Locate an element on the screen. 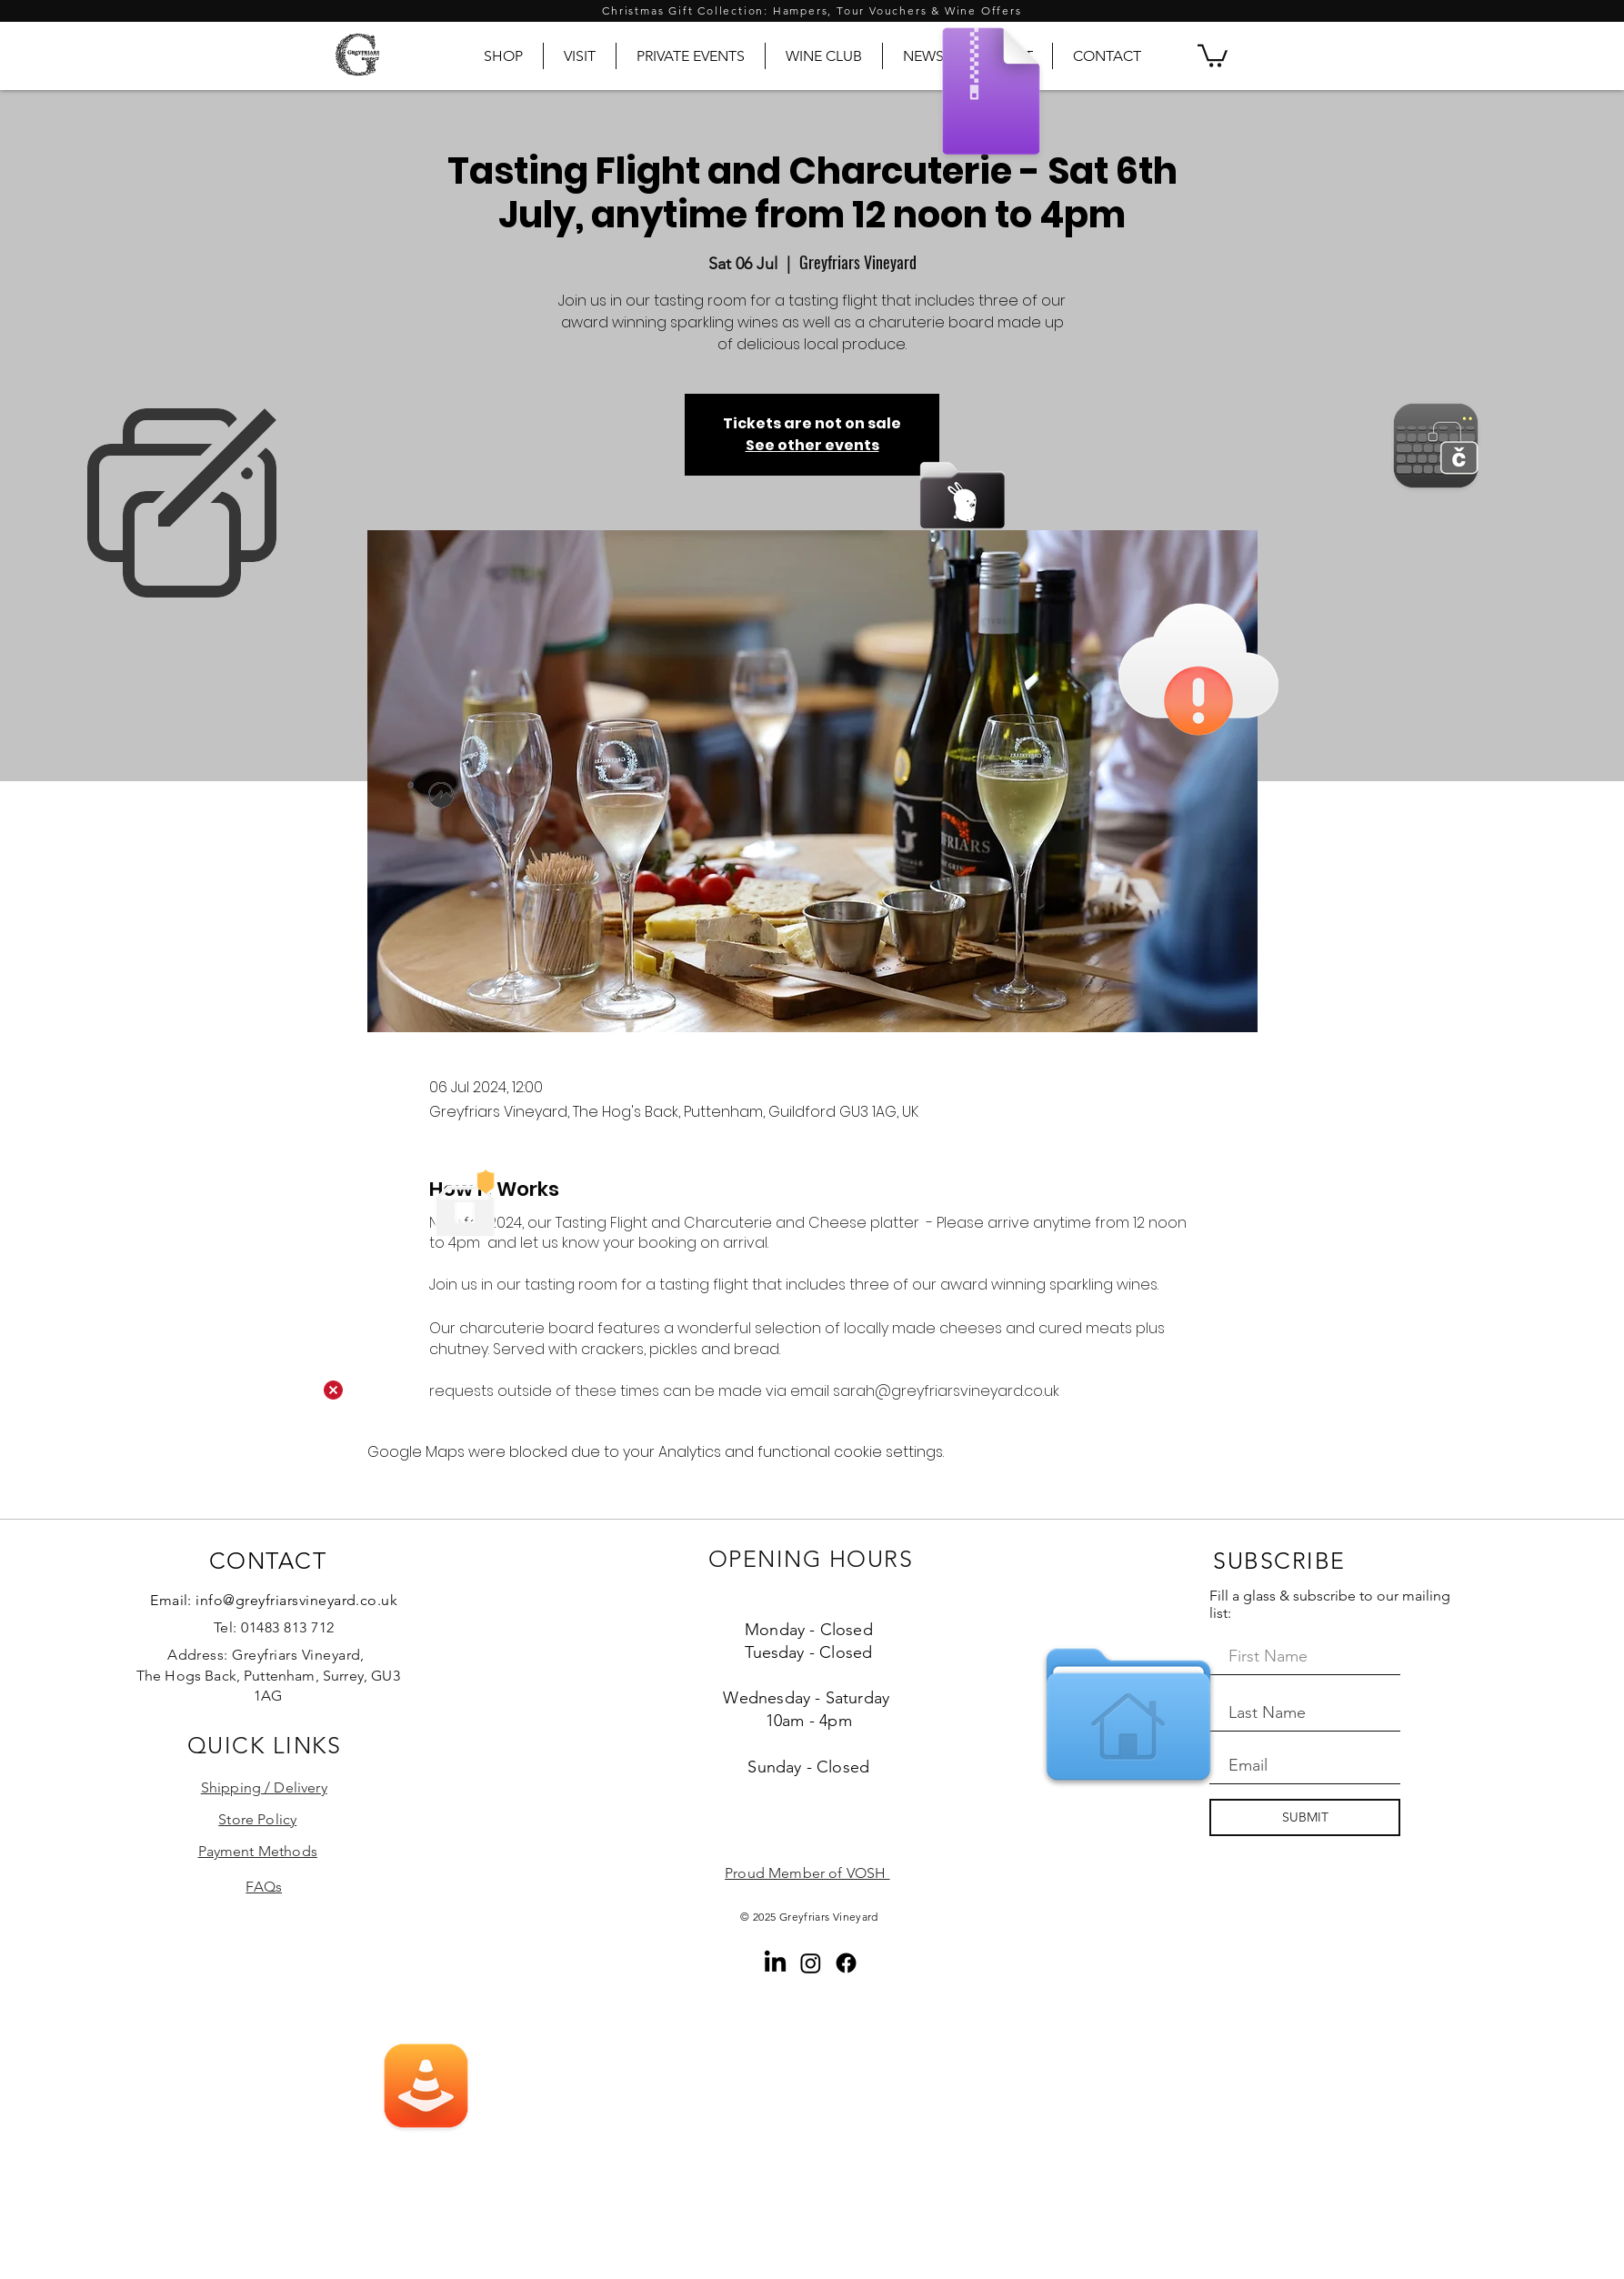 The width and height of the screenshot is (1624, 2279). open VLC media player is located at coordinates (426, 2085).